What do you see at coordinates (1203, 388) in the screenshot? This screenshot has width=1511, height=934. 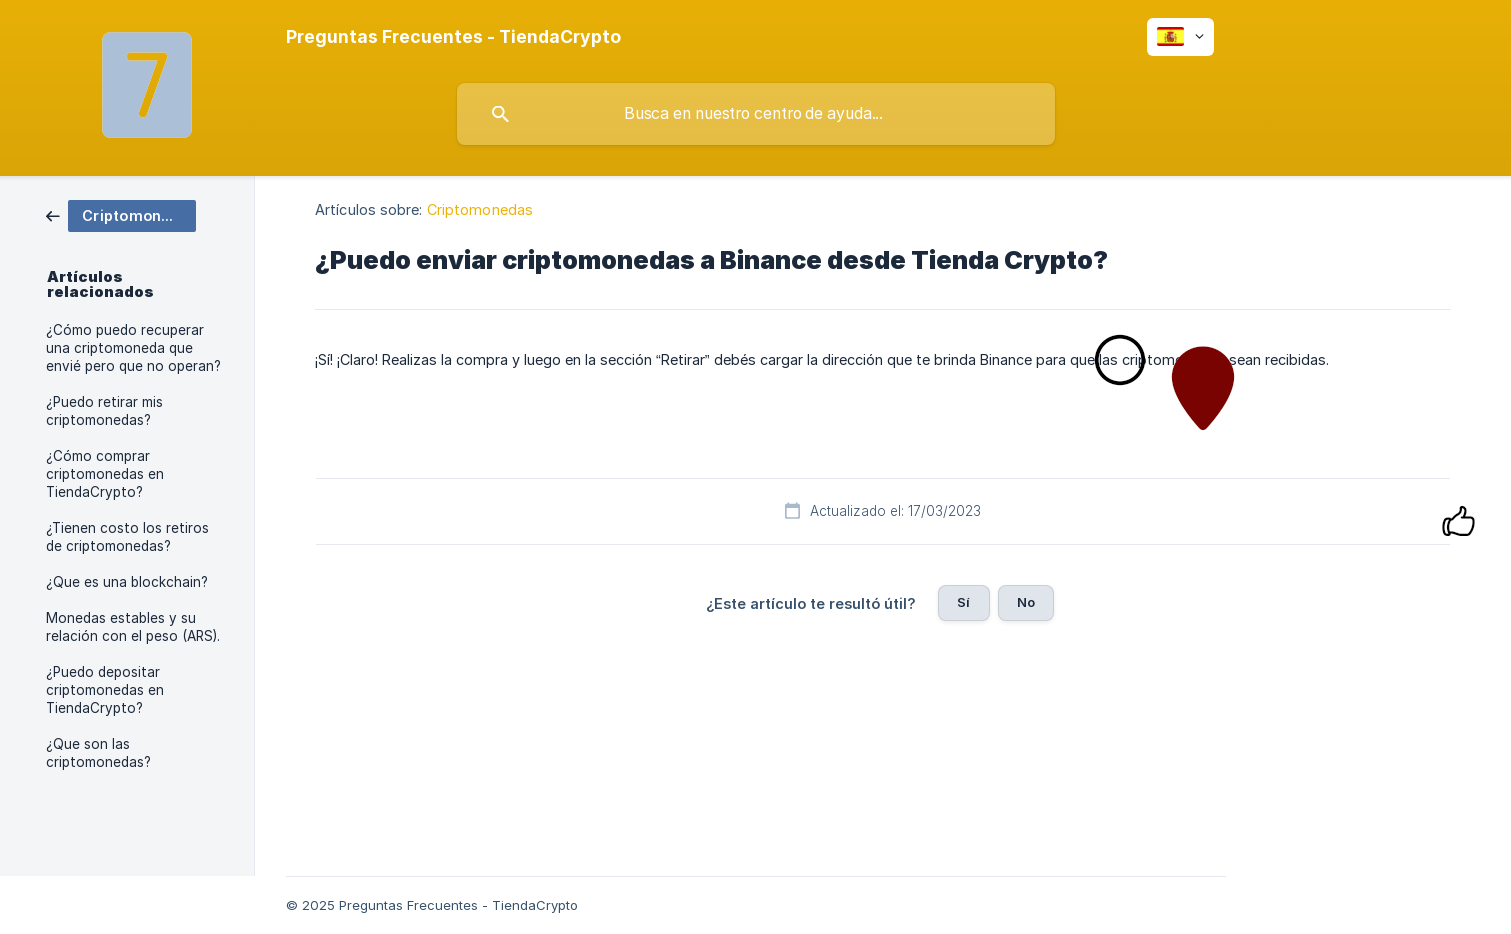 I see `view or set a location on the map` at bounding box center [1203, 388].